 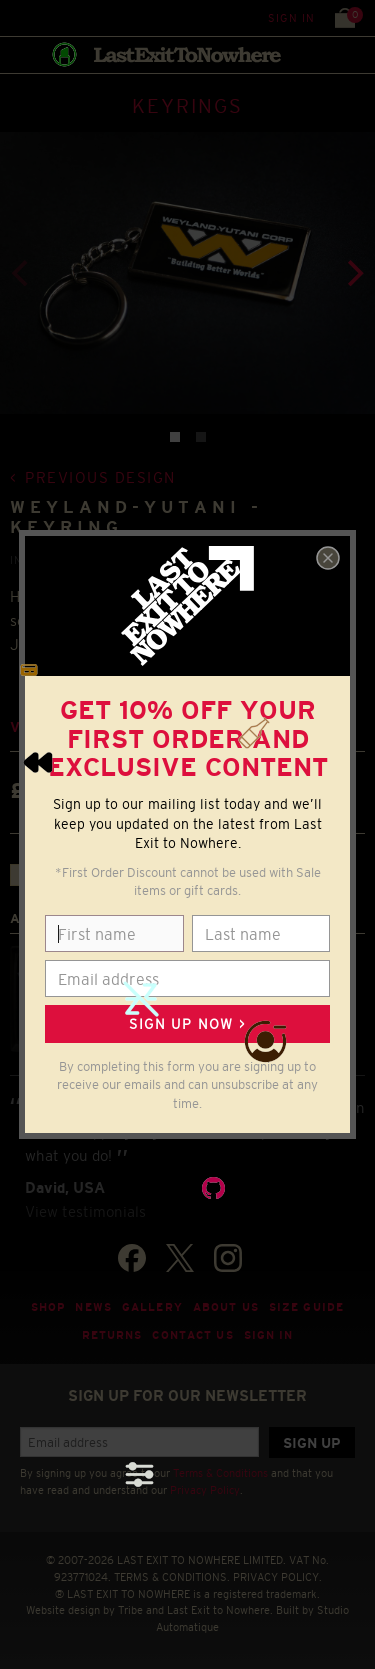 What do you see at coordinates (265, 1041) in the screenshot?
I see `remove a user from your contacts` at bounding box center [265, 1041].